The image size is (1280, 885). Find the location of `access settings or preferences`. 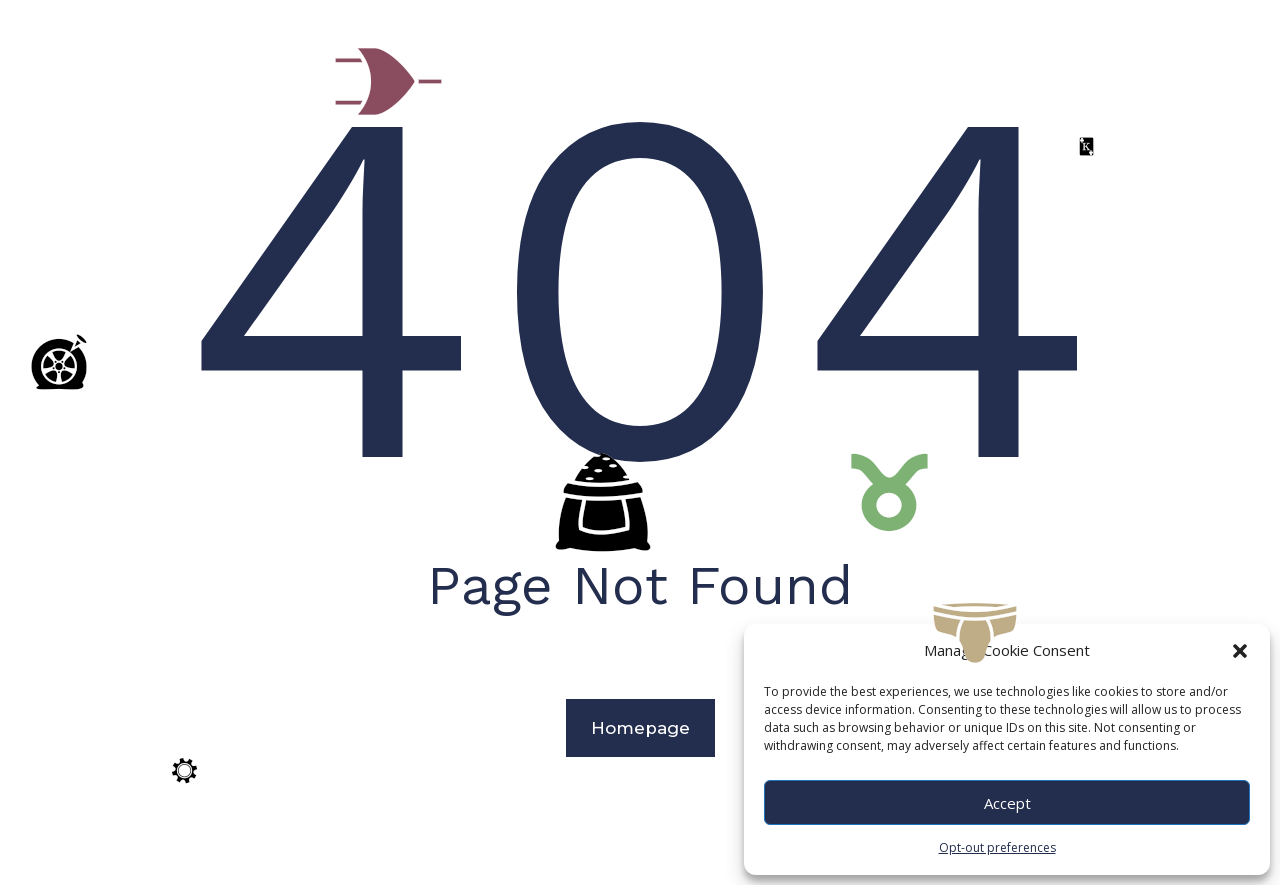

access settings or preferences is located at coordinates (184, 770).